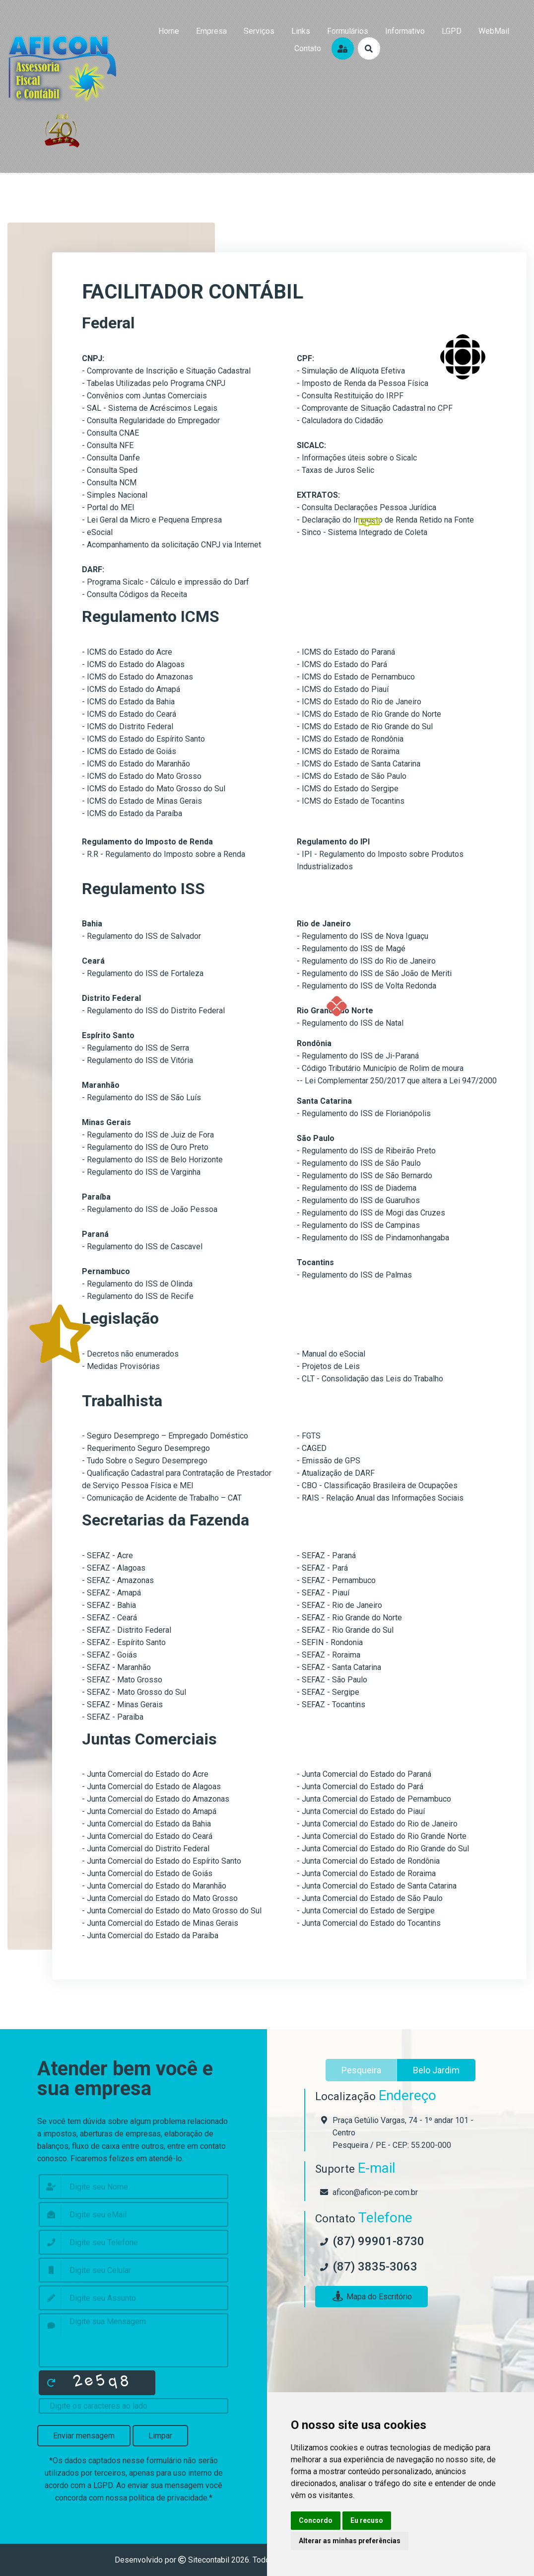 This screenshot has width=534, height=2576. What do you see at coordinates (463, 357) in the screenshot?
I see `CBC (Canadian Broadcasting Corporation) logo` at bounding box center [463, 357].